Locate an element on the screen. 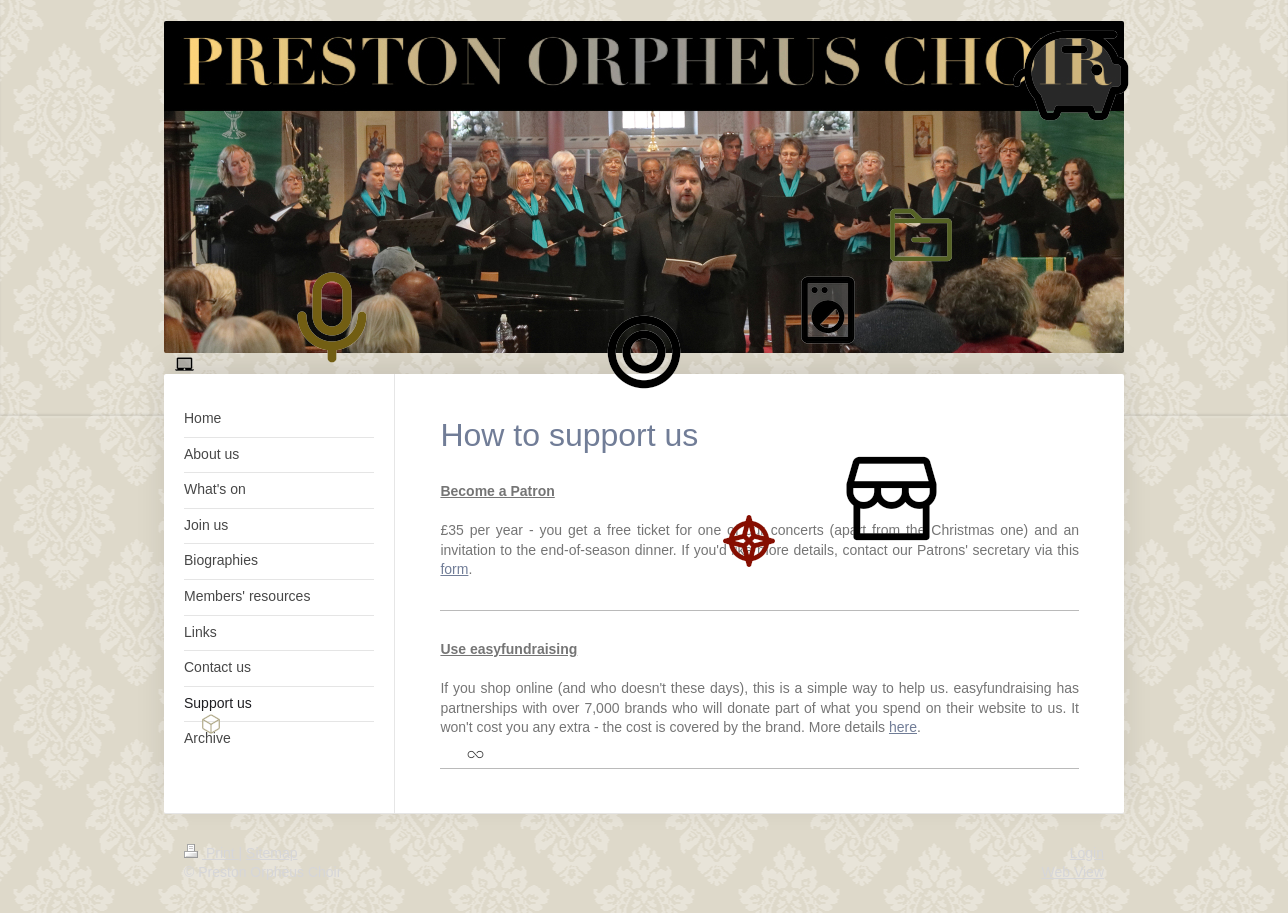 The image size is (1288, 913). view compass or navigation orientation is located at coordinates (749, 541).